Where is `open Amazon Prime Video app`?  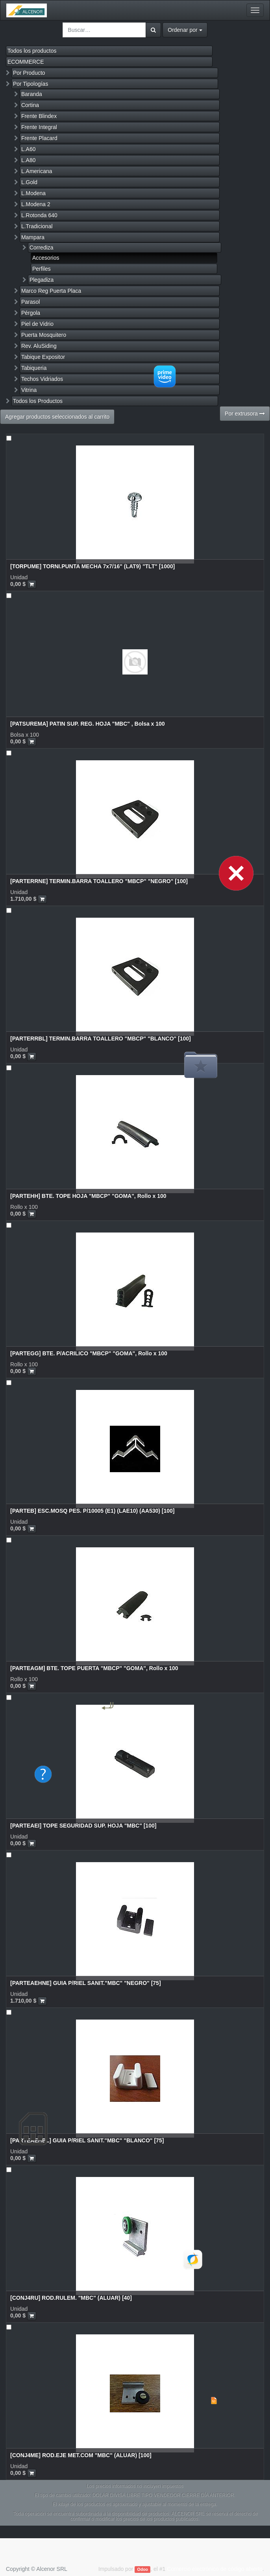
open Amazon Prime Video app is located at coordinates (165, 376).